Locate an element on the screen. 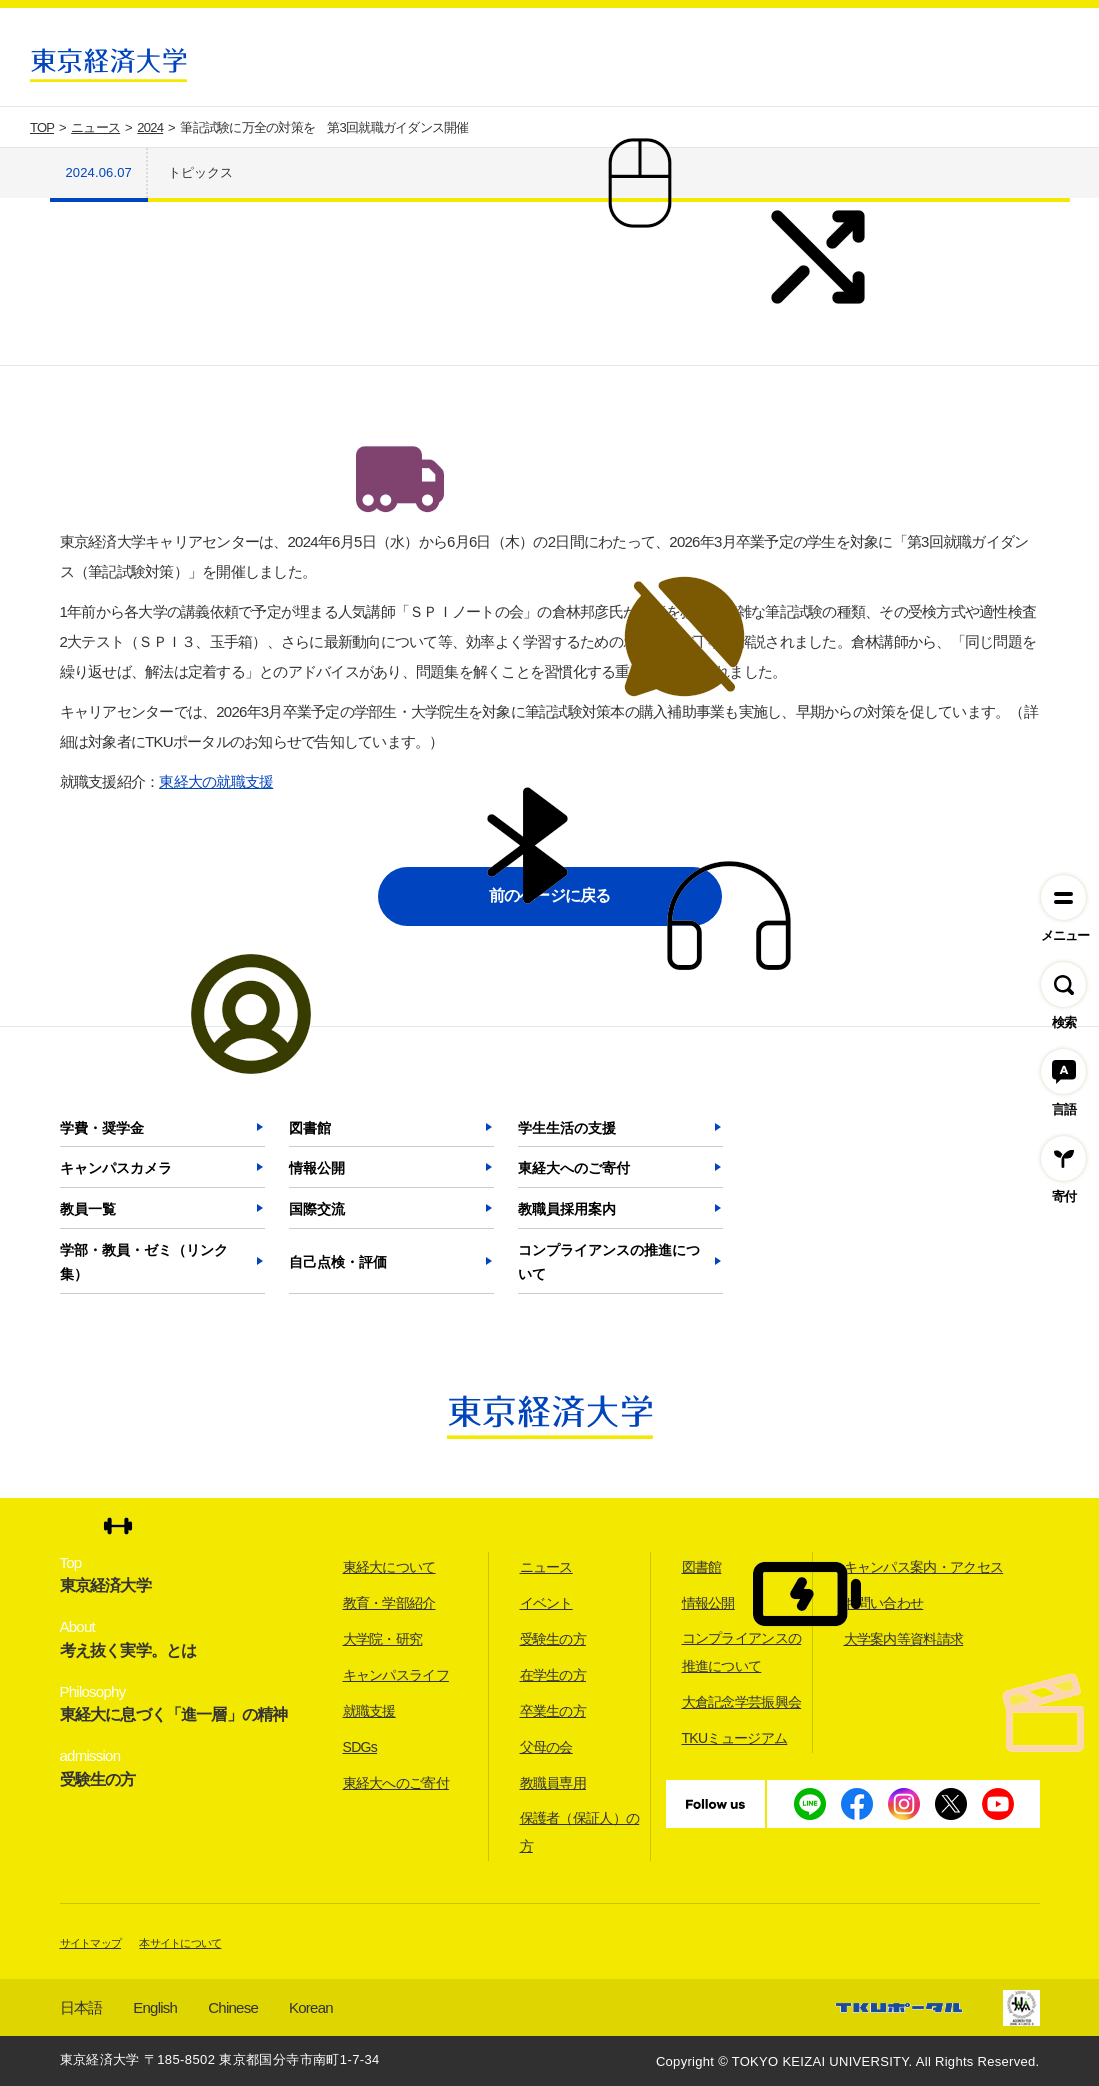 This screenshot has width=1099, height=2086. indicates device is currently charging is located at coordinates (807, 1594).